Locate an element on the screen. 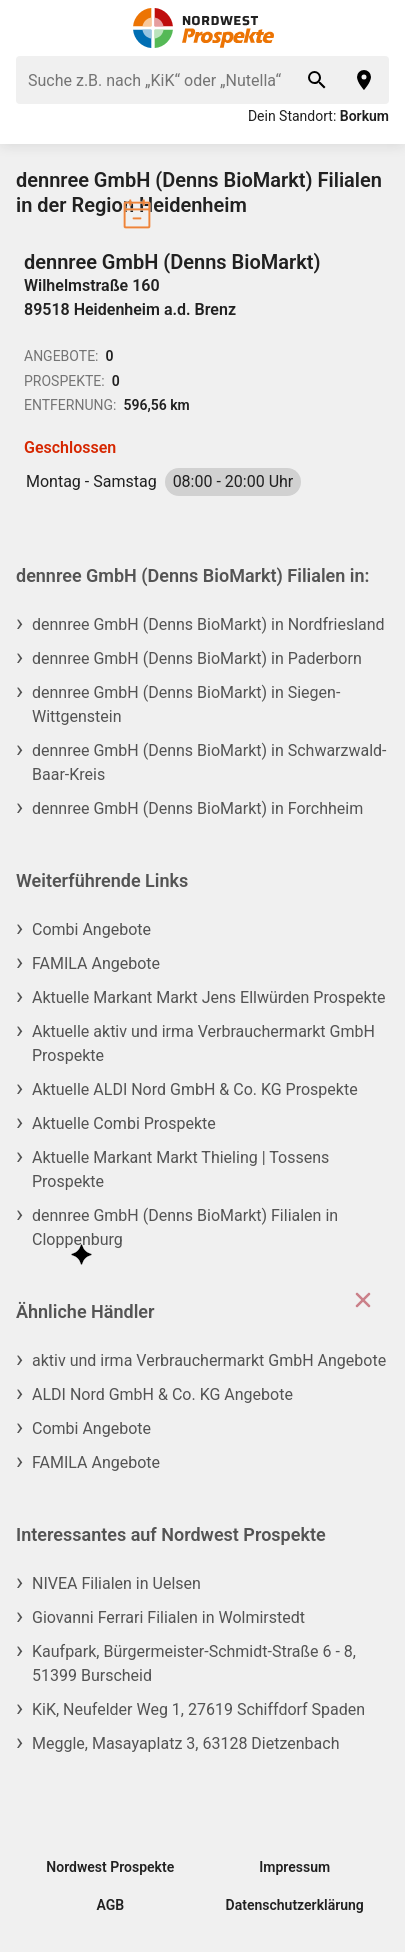 Image resolution: width=405 pixels, height=1952 pixels. remove an event from calendar is located at coordinates (137, 215).